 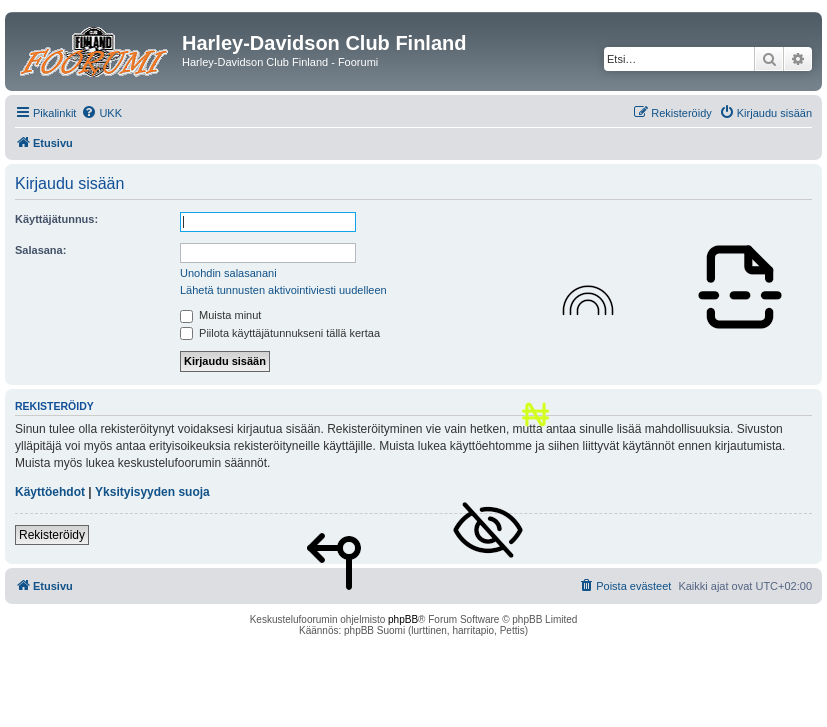 What do you see at coordinates (588, 302) in the screenshot?
I see `indicates weather conditions with rainbow` at bounding box center [588, 302].